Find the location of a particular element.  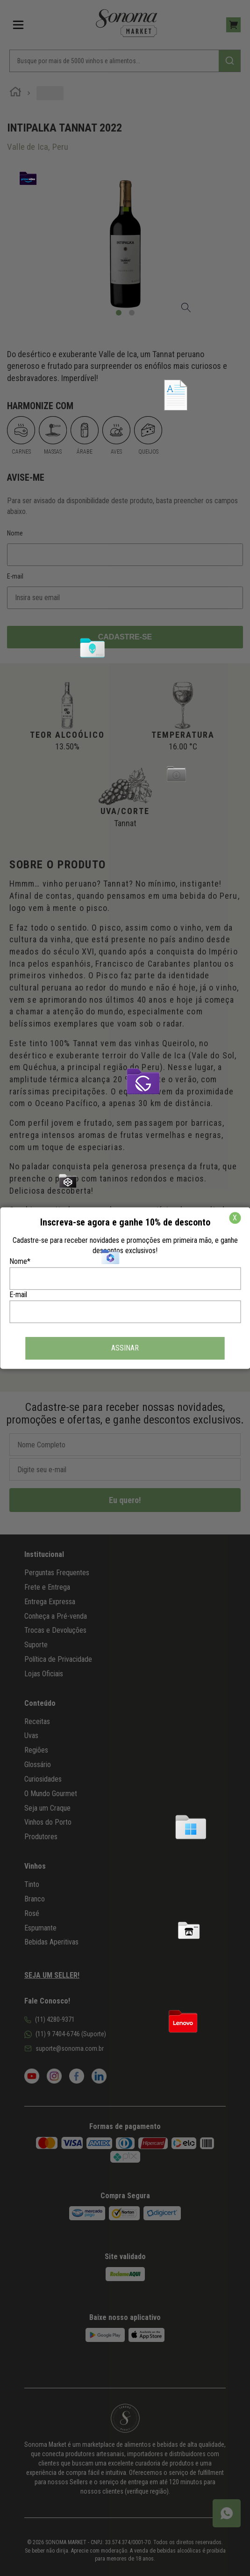

open CodePen projects folder is located at coordinates (68, 1182).